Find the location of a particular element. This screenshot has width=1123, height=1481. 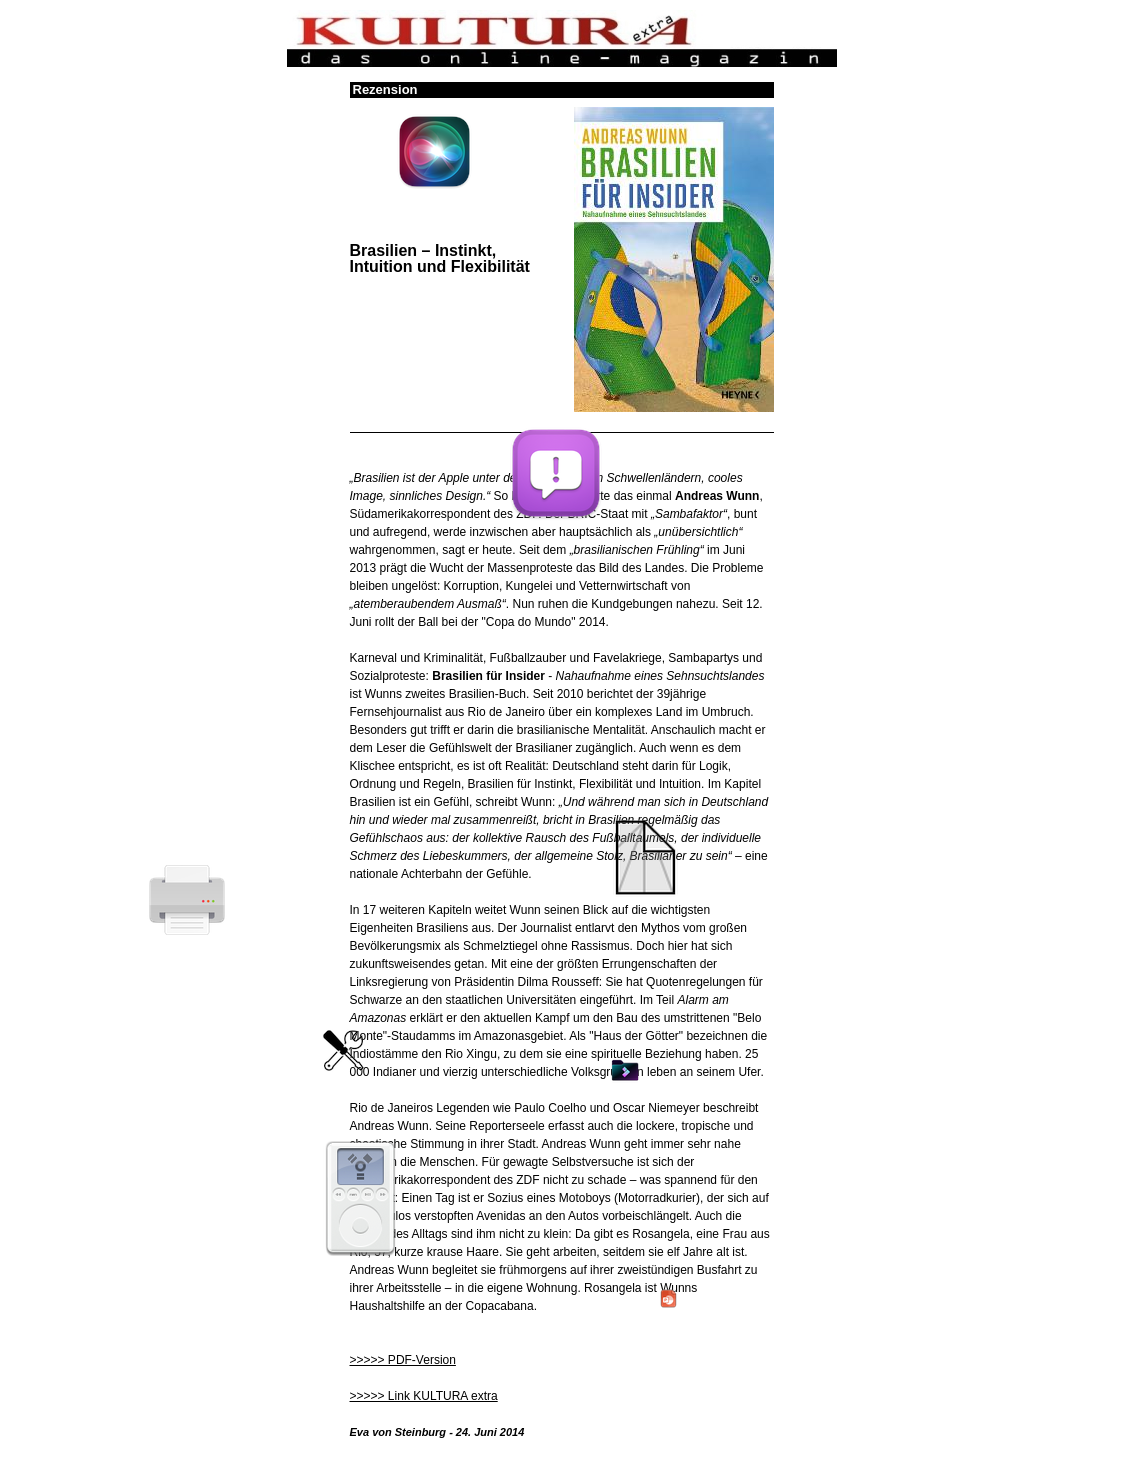

classic iPod device icon is located at coordinates (360, 1198).